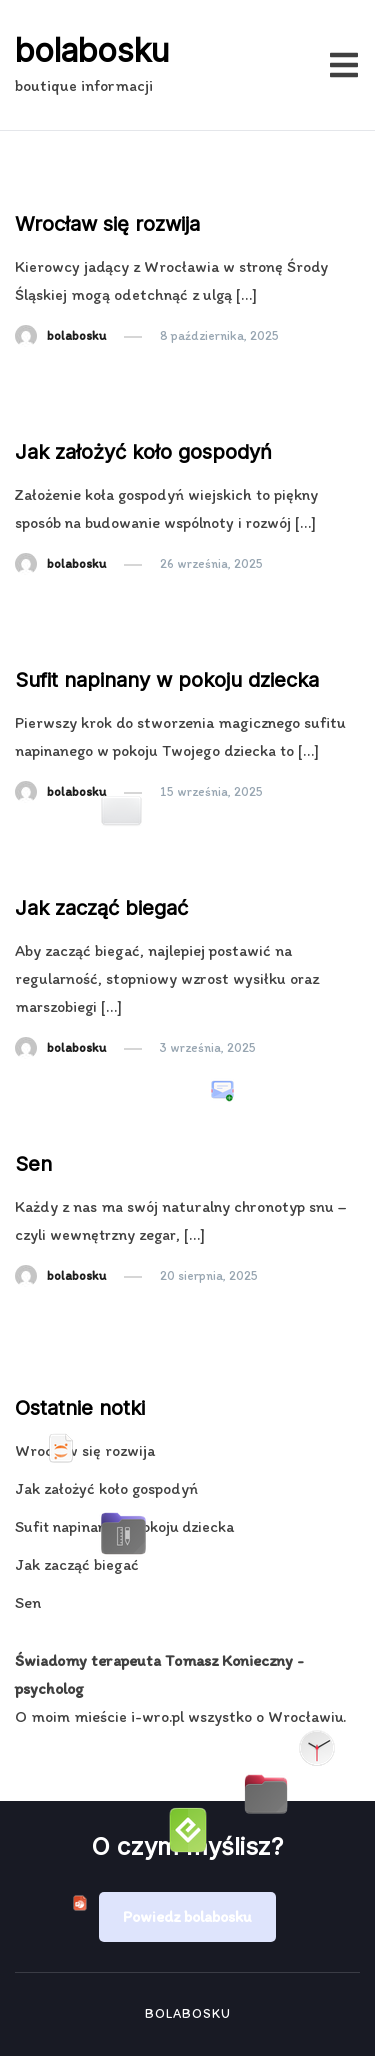  Describe the element at coordinates (80, 1903) in the screenshot. I see `a Microsoft PowerPoint file` at that location.